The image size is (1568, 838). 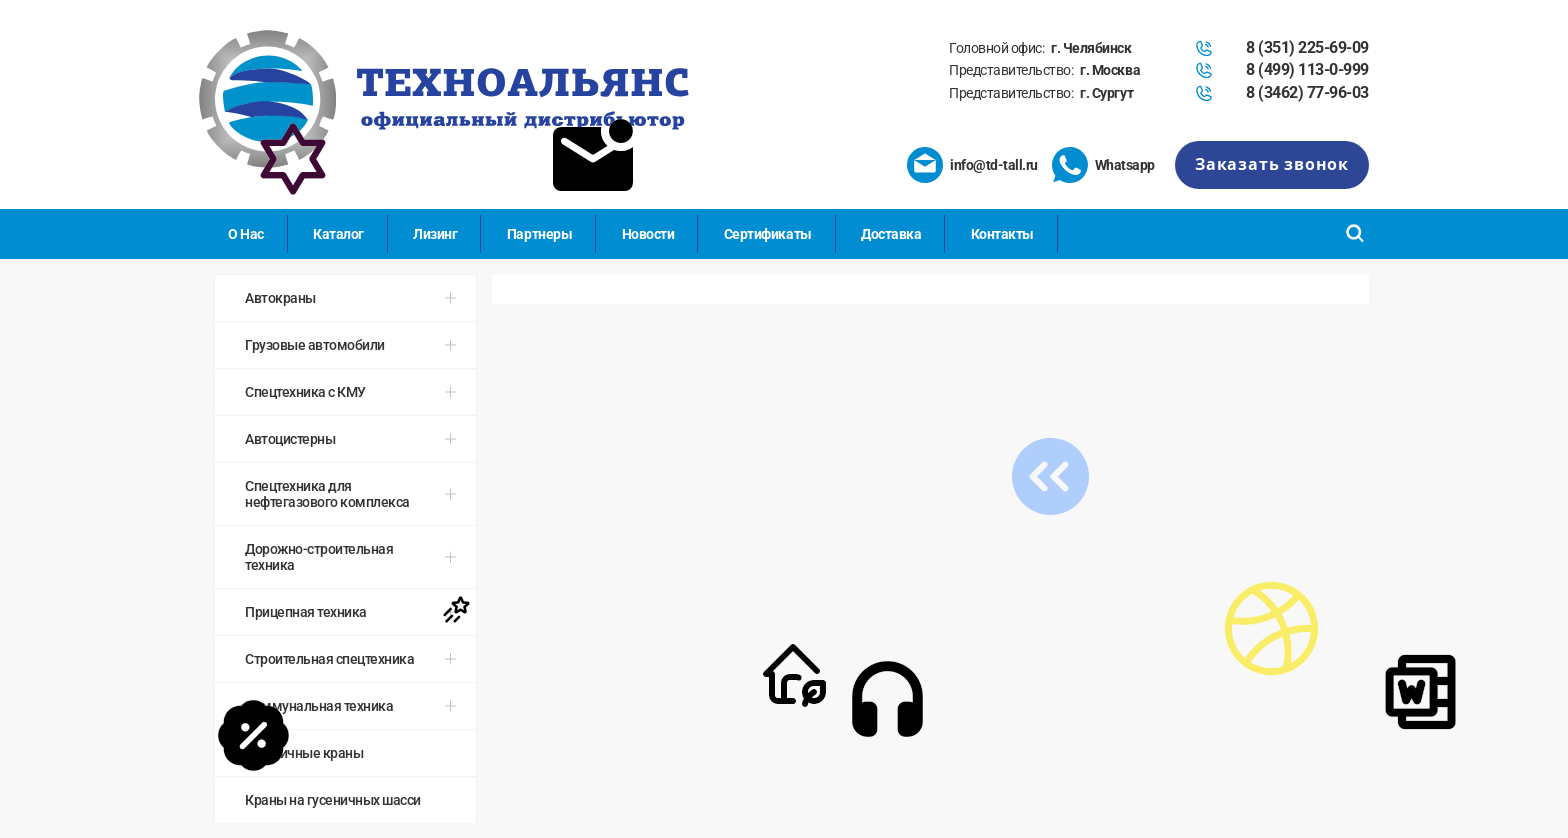 What do you see at coordinates (1424, 692) in the screenshot?
I see `open Microsoft Word` at bounding box center [1424, 692].